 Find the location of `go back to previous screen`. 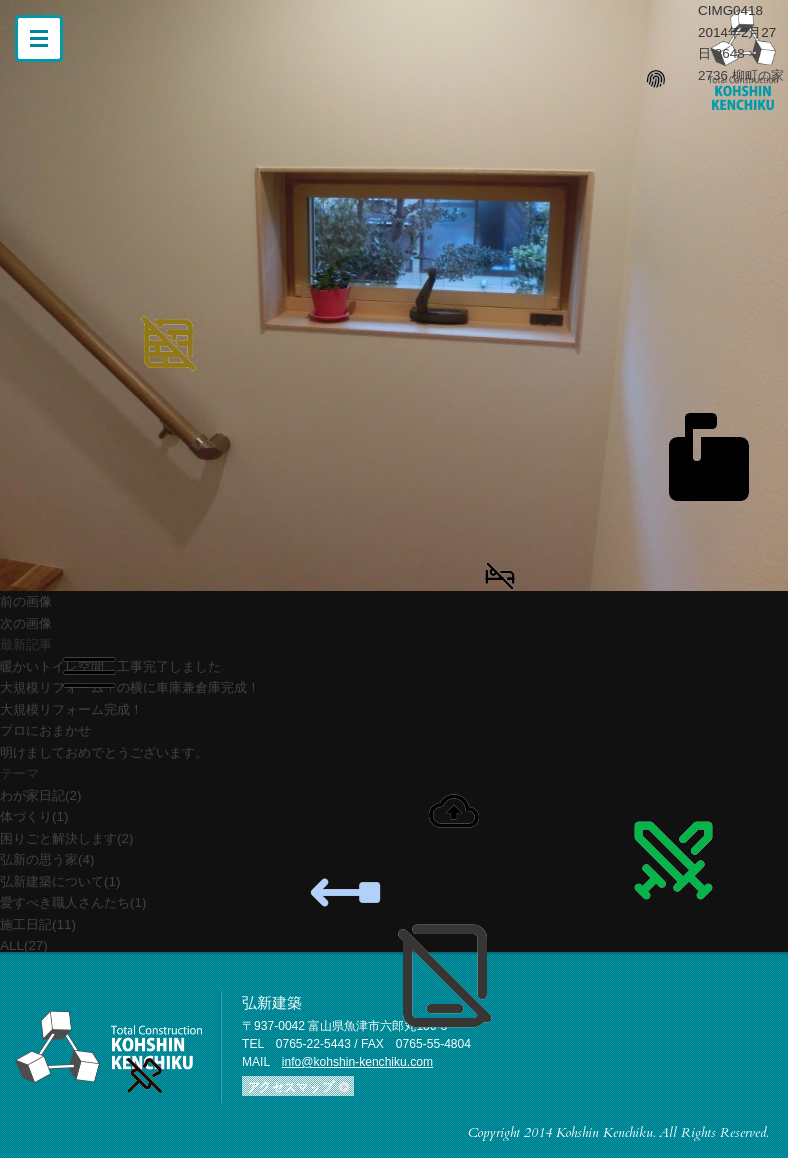

go back to previous screen is located at coordinates (345, 892).